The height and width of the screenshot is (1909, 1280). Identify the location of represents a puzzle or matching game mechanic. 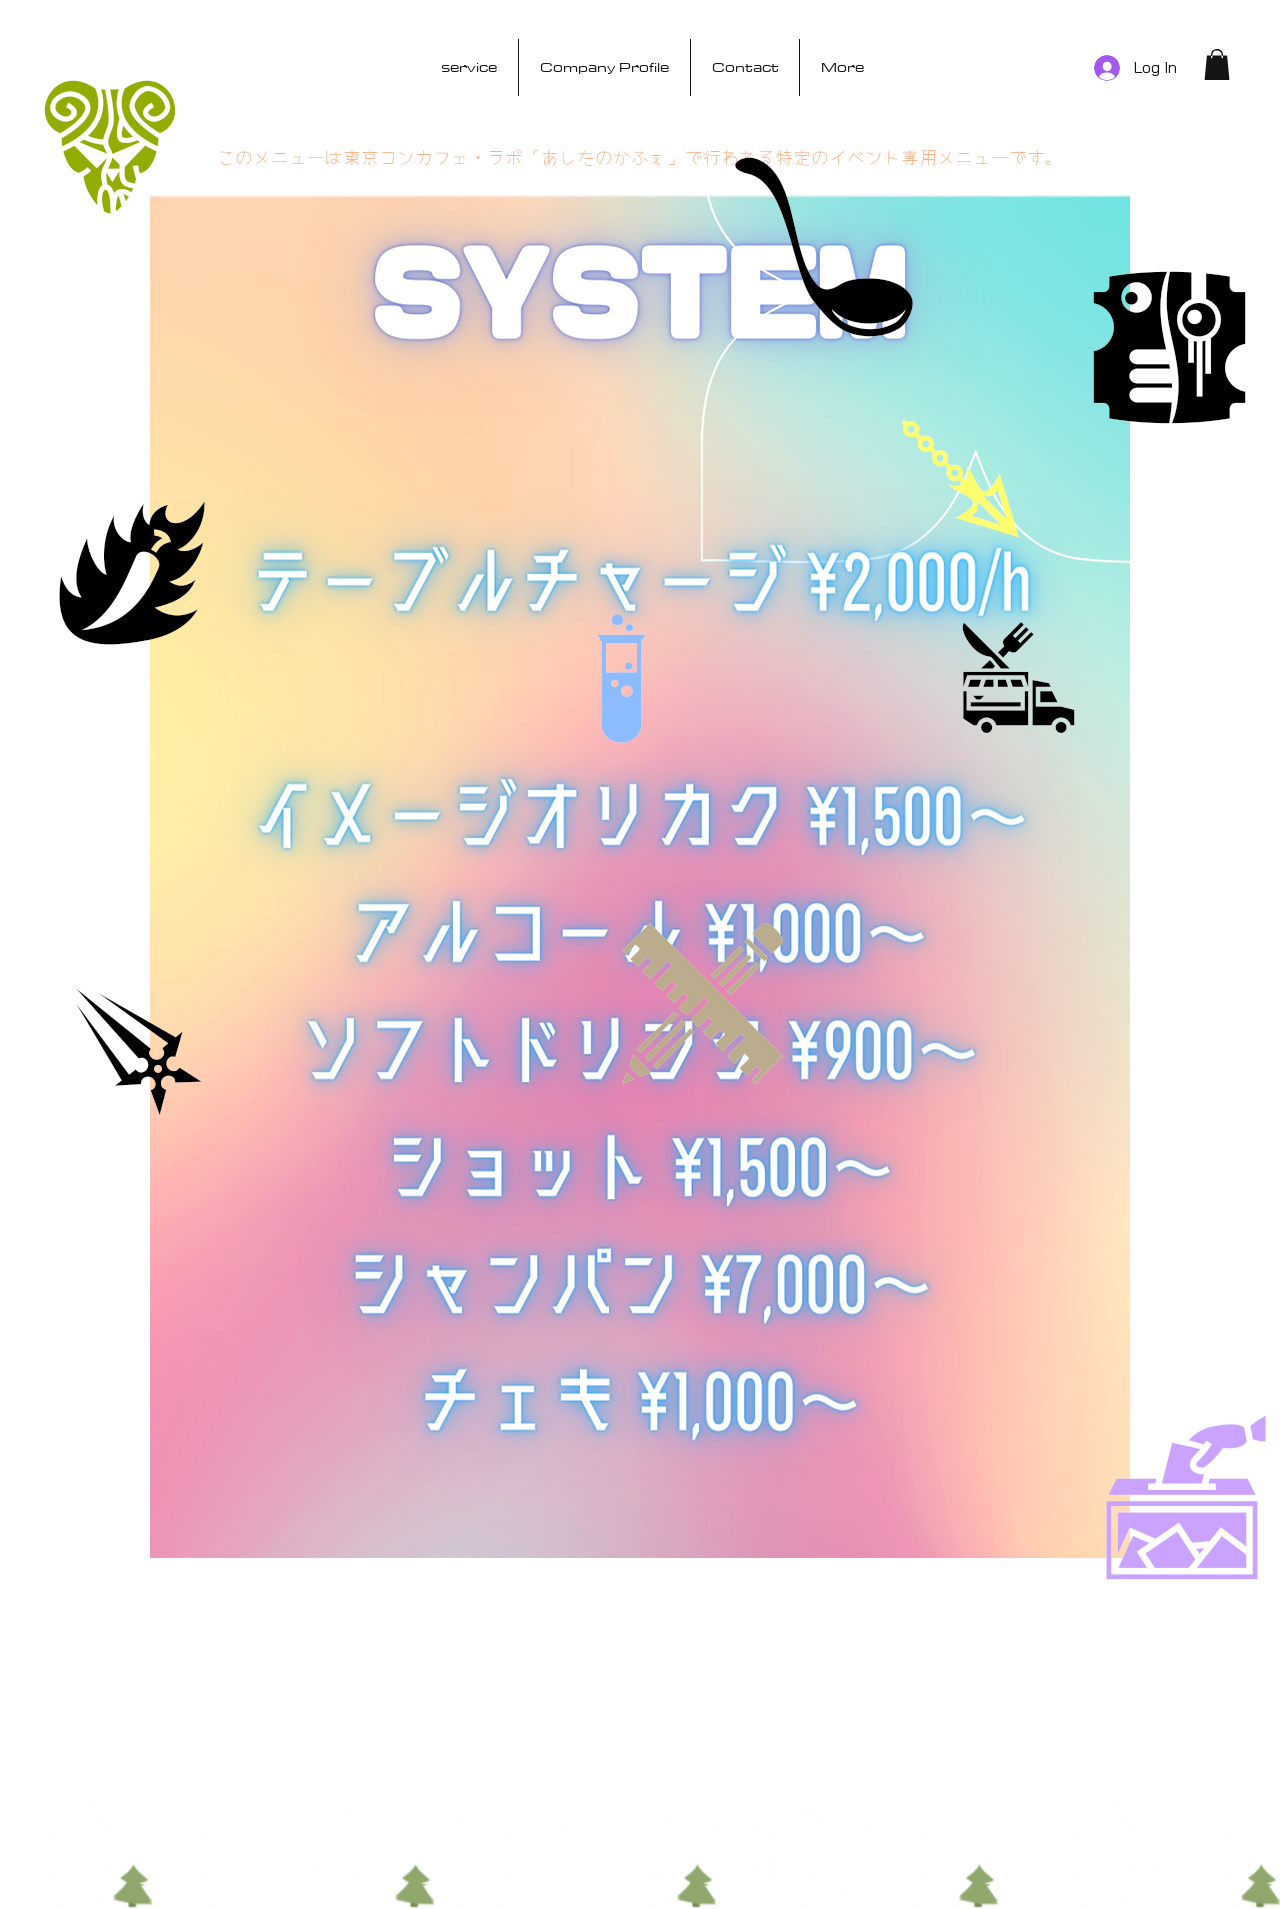
(1169, 347).